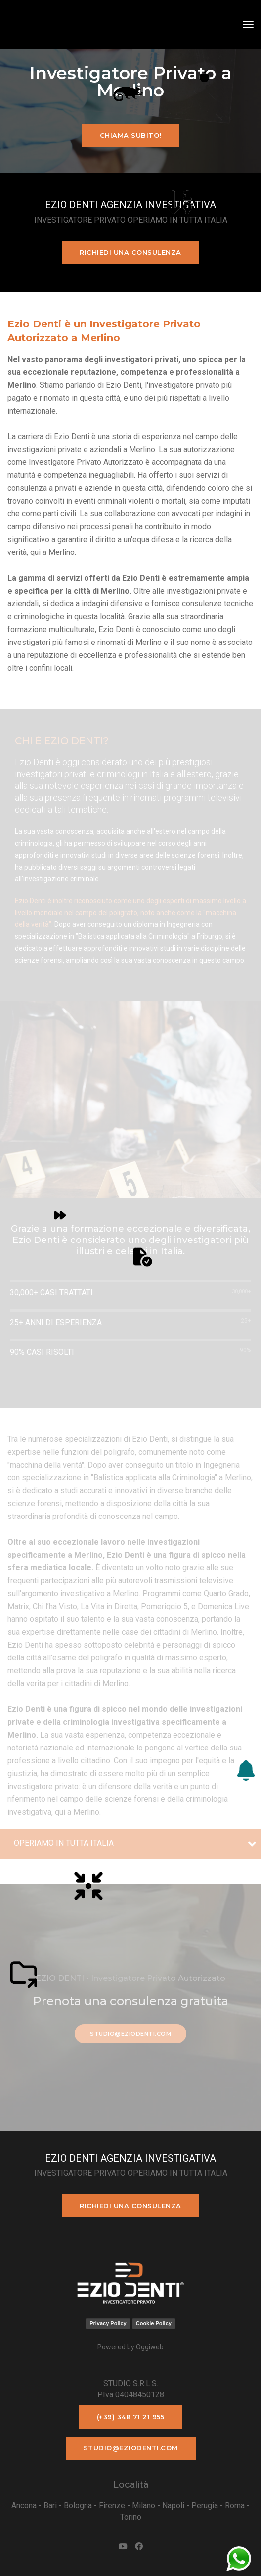 The width and height of the screenshot is (261, 2576). Describe the element at coordinates (142, 1256) in the screenshot. I see `file successfully uploaded or verified` at that location.